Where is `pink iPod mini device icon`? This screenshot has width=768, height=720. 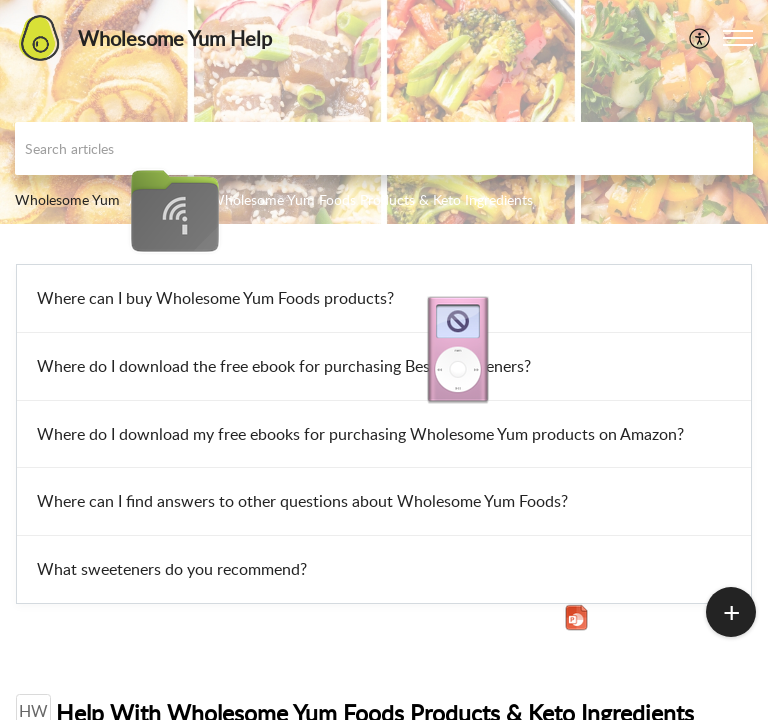 pink iPod mini device icon is located at coordinates (458, 350).